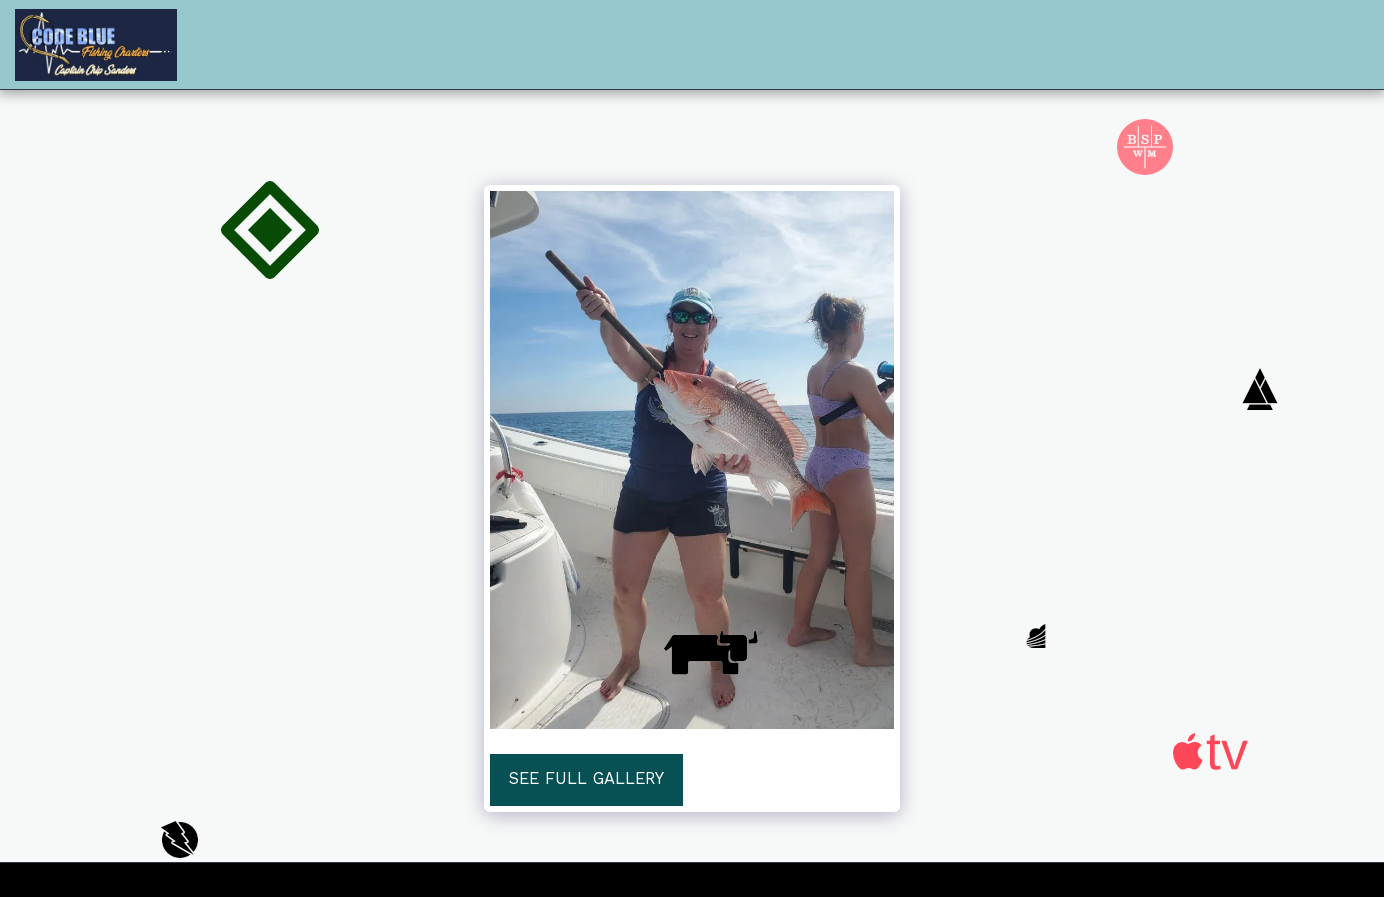 This screenshot has height=897, width=1384. Describe the element at coordinates (1210, 751) in the screenshot. I see `open the Apple TV app` at that location.